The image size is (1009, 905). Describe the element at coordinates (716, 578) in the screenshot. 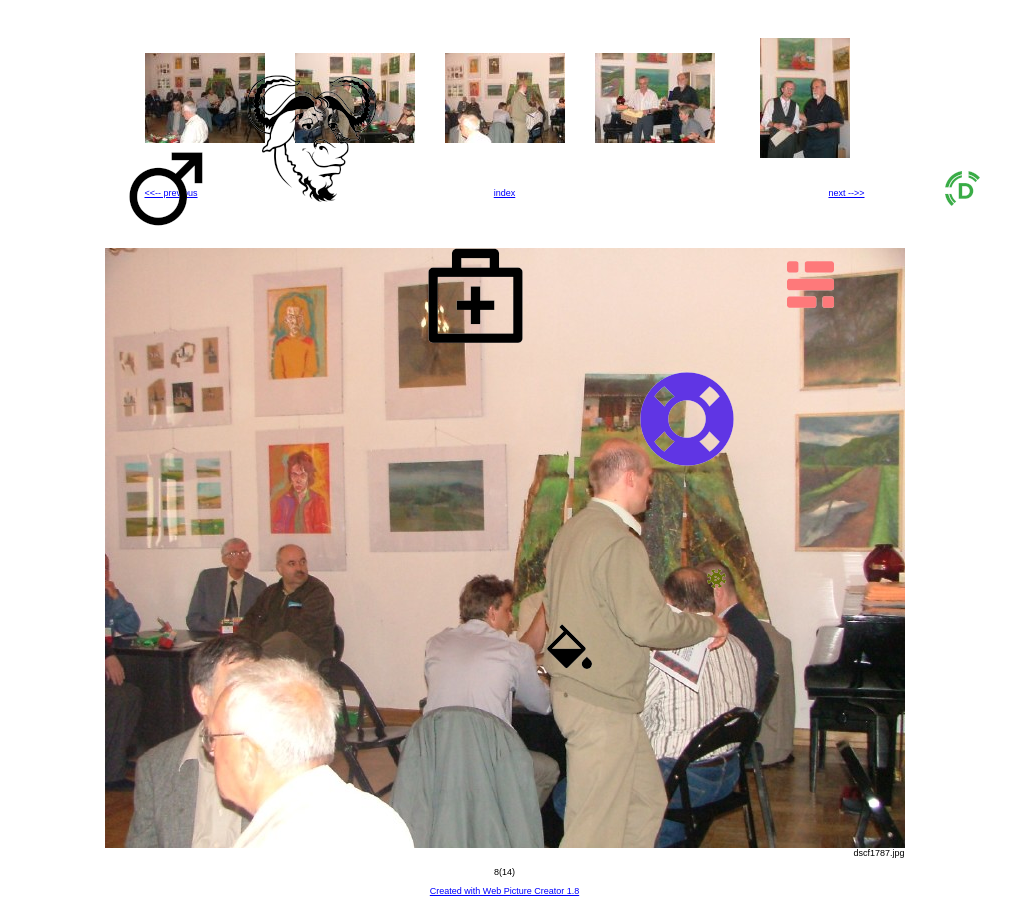

I see `indicates virus or malware detected` at that location.